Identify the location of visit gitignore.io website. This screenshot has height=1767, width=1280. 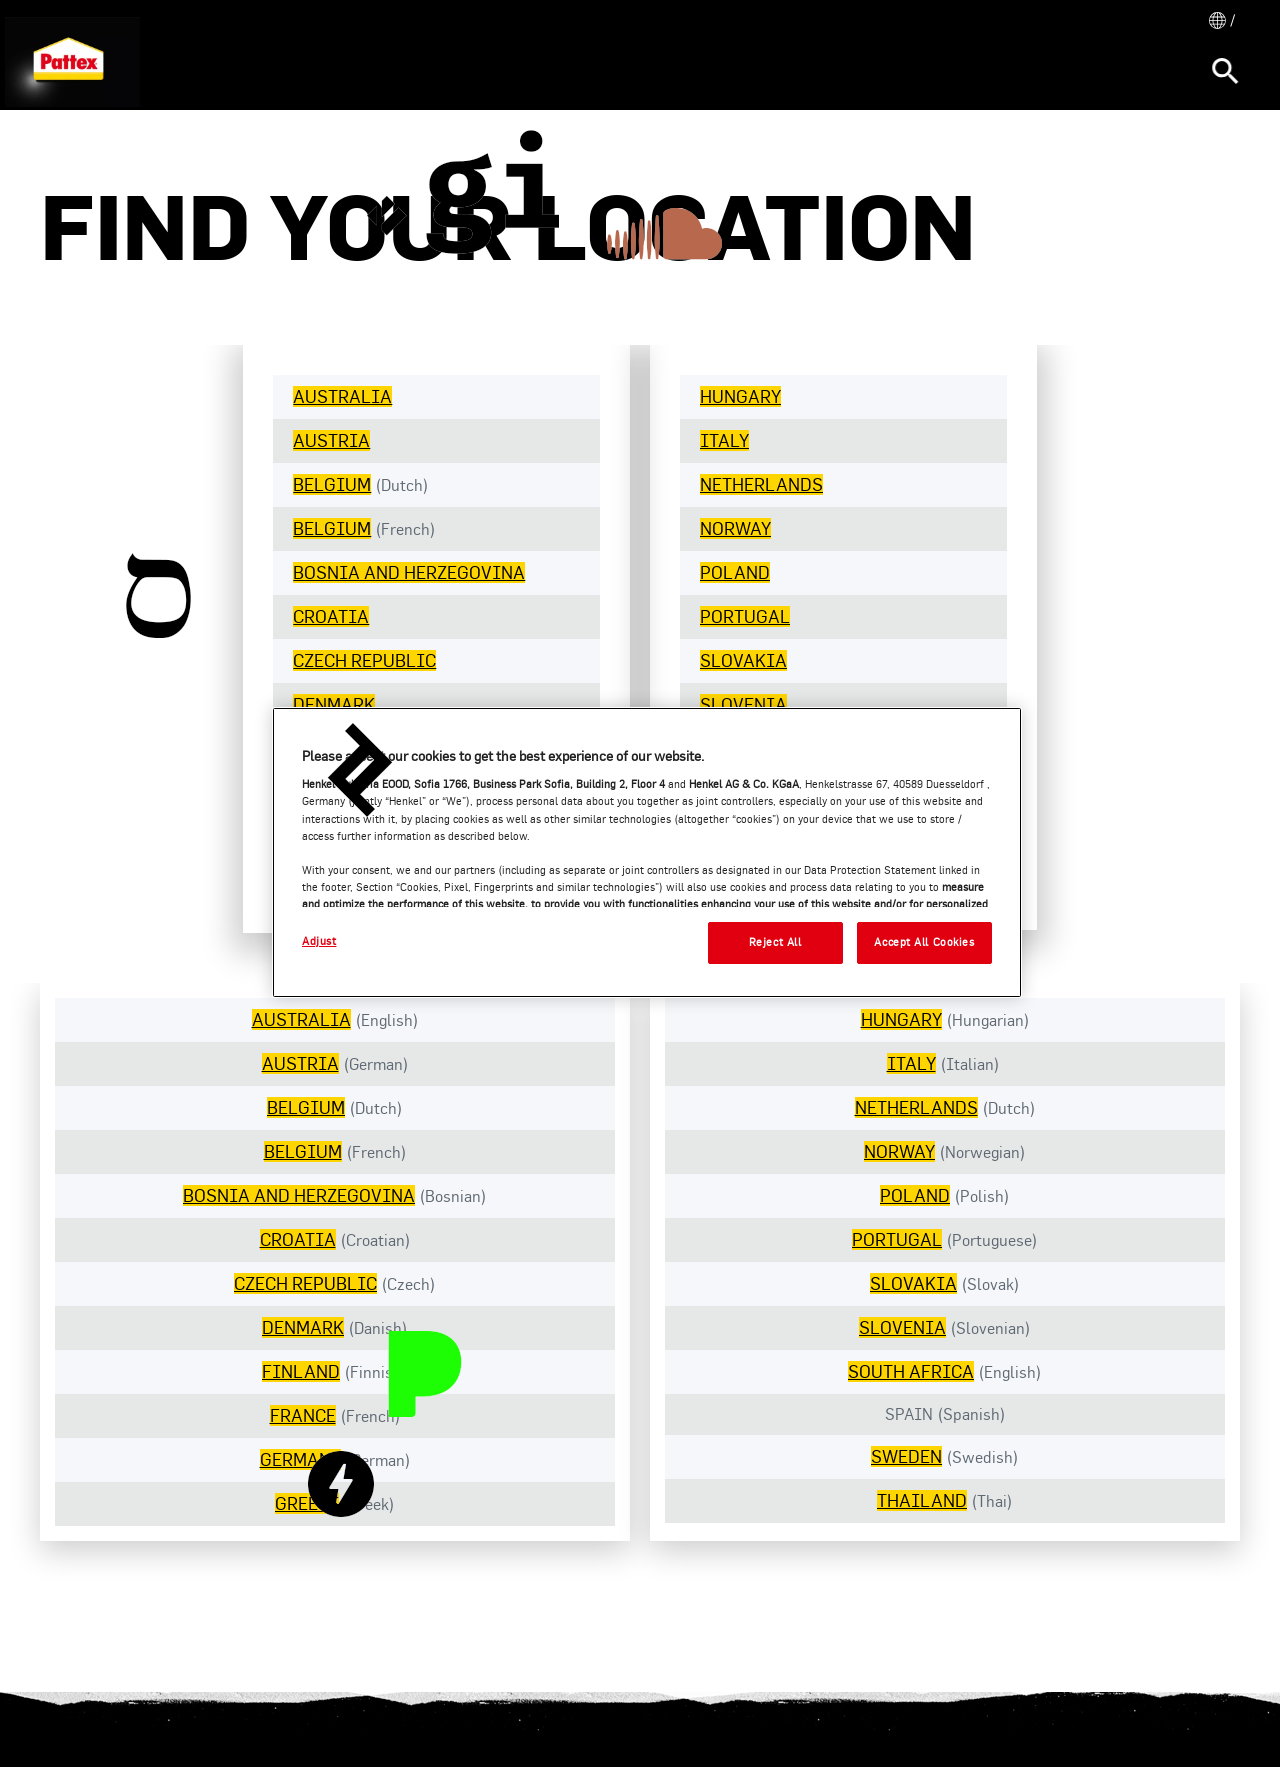
(463, 192).